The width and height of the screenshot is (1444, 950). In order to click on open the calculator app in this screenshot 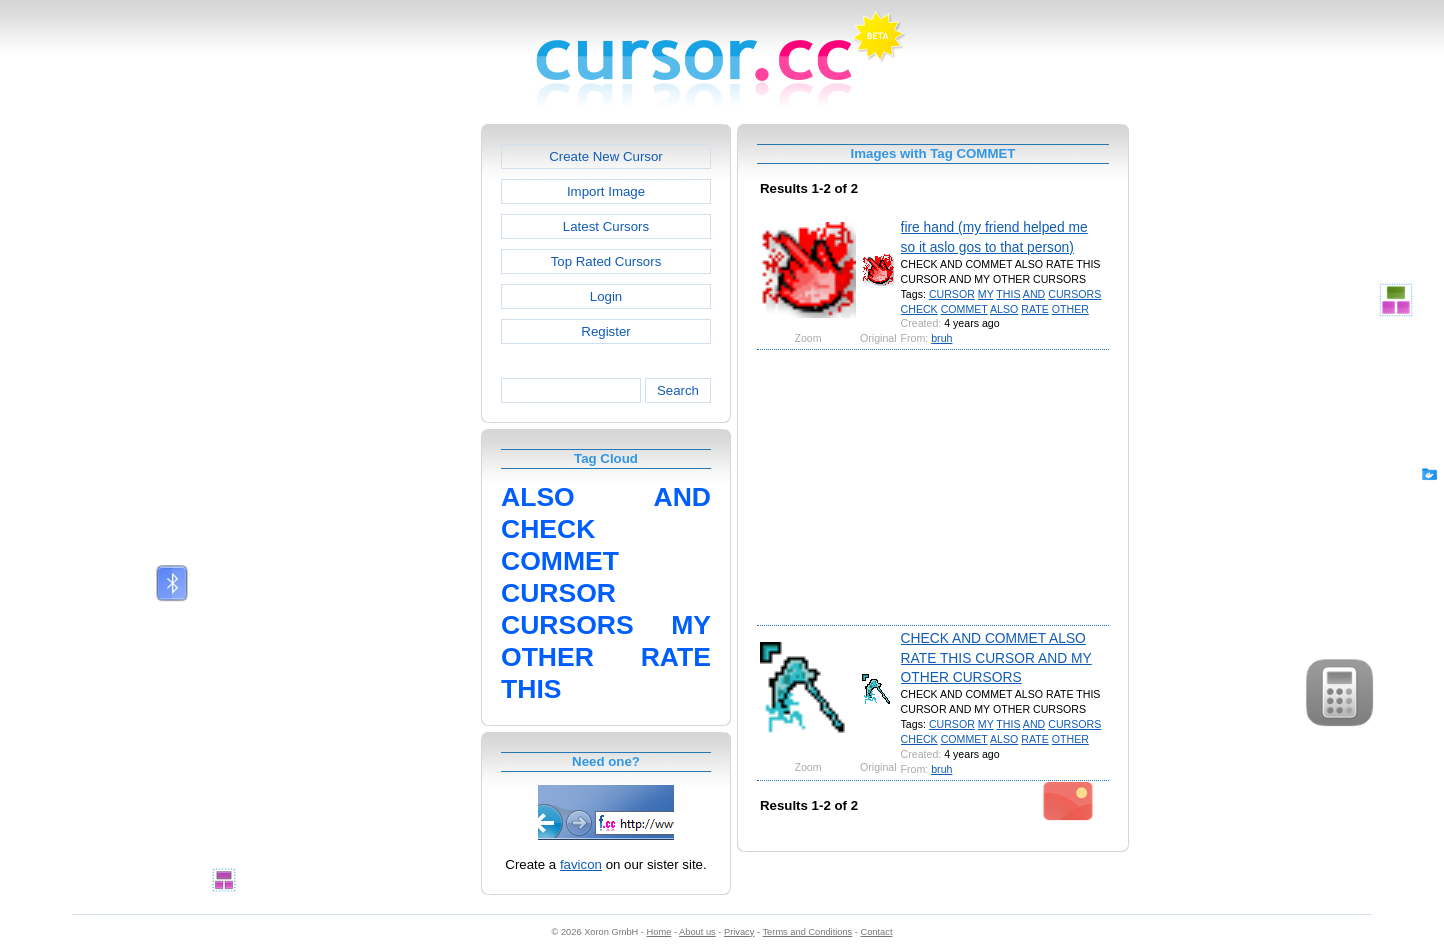, I will do `click(1339, 692)`.